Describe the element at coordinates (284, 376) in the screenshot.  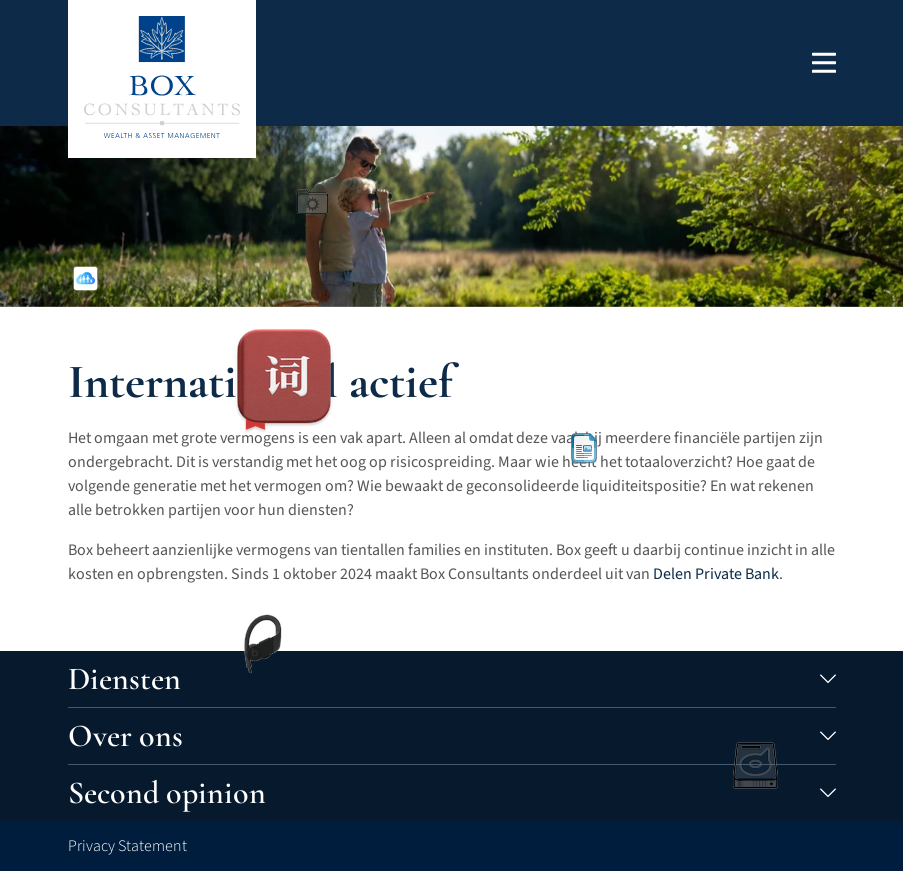
I see `open the dictionary app` at that location.